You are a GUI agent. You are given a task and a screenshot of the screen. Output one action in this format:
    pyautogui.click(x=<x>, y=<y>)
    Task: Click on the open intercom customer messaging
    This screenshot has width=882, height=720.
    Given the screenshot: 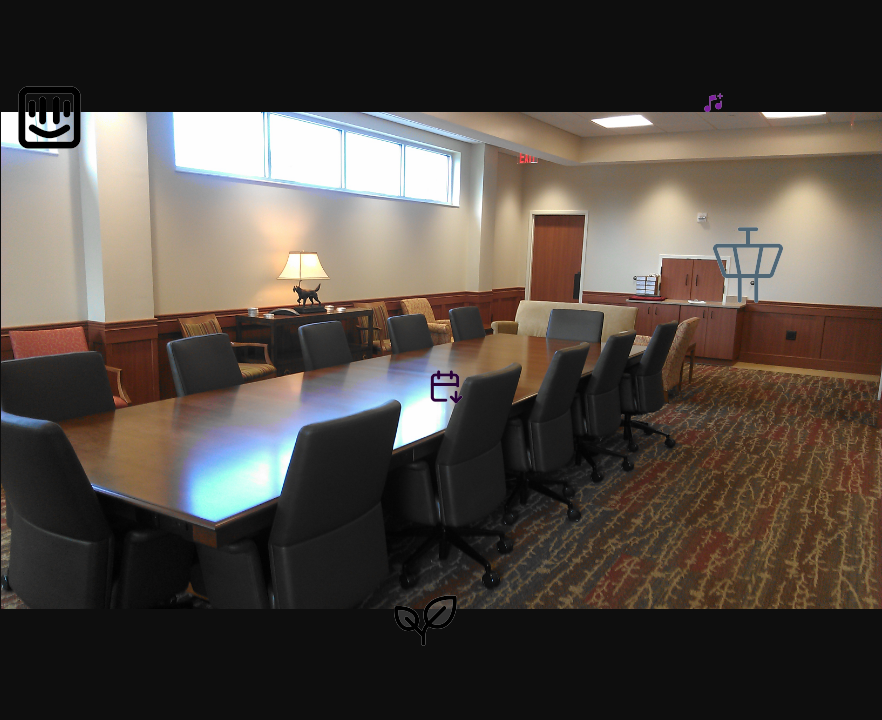 What is the action you would take?
    pyautogui.click(x=49, y=117)
    